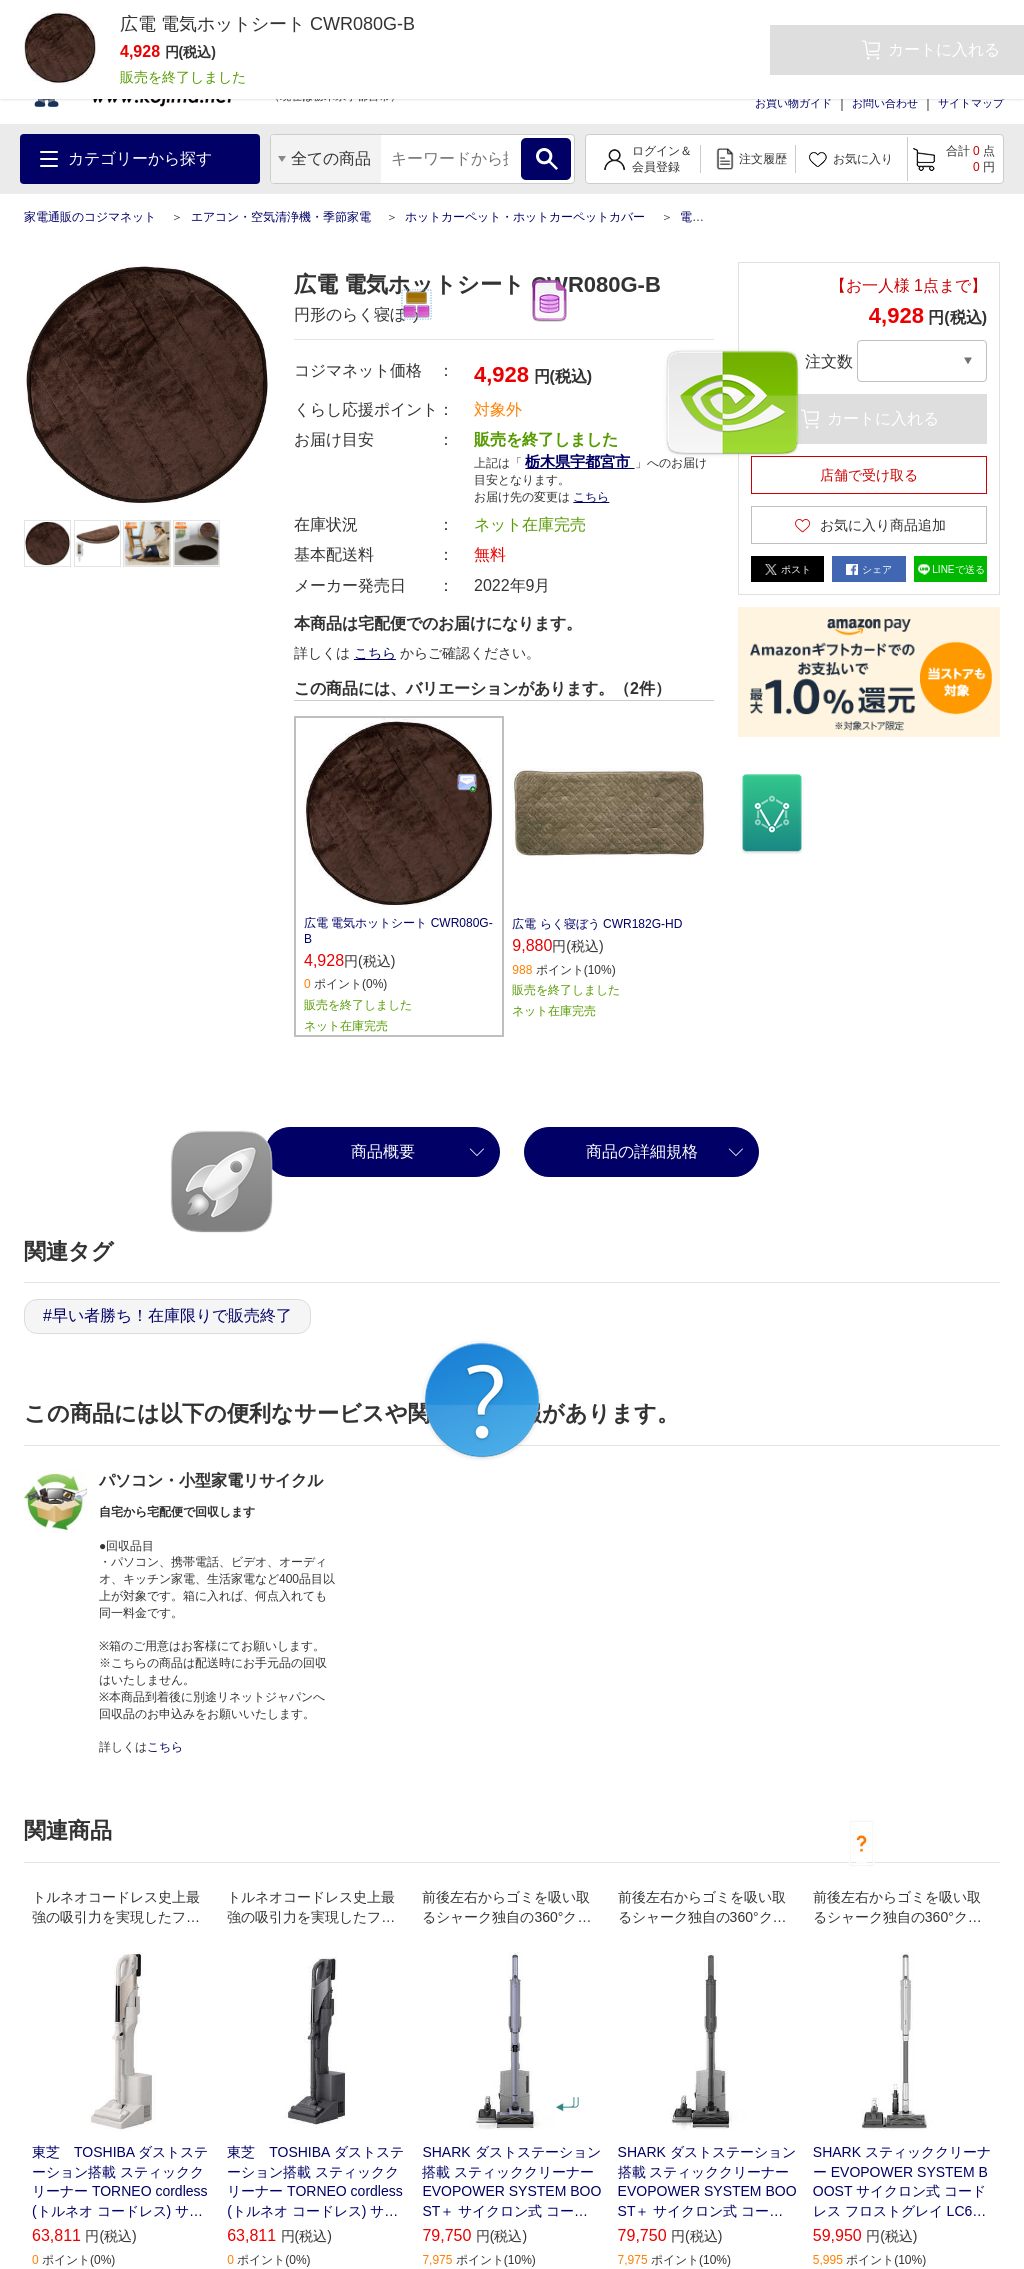 The height and width of the screenshot is (2269, 1024). I want to click on select all items in the current view, so click(416, 304).